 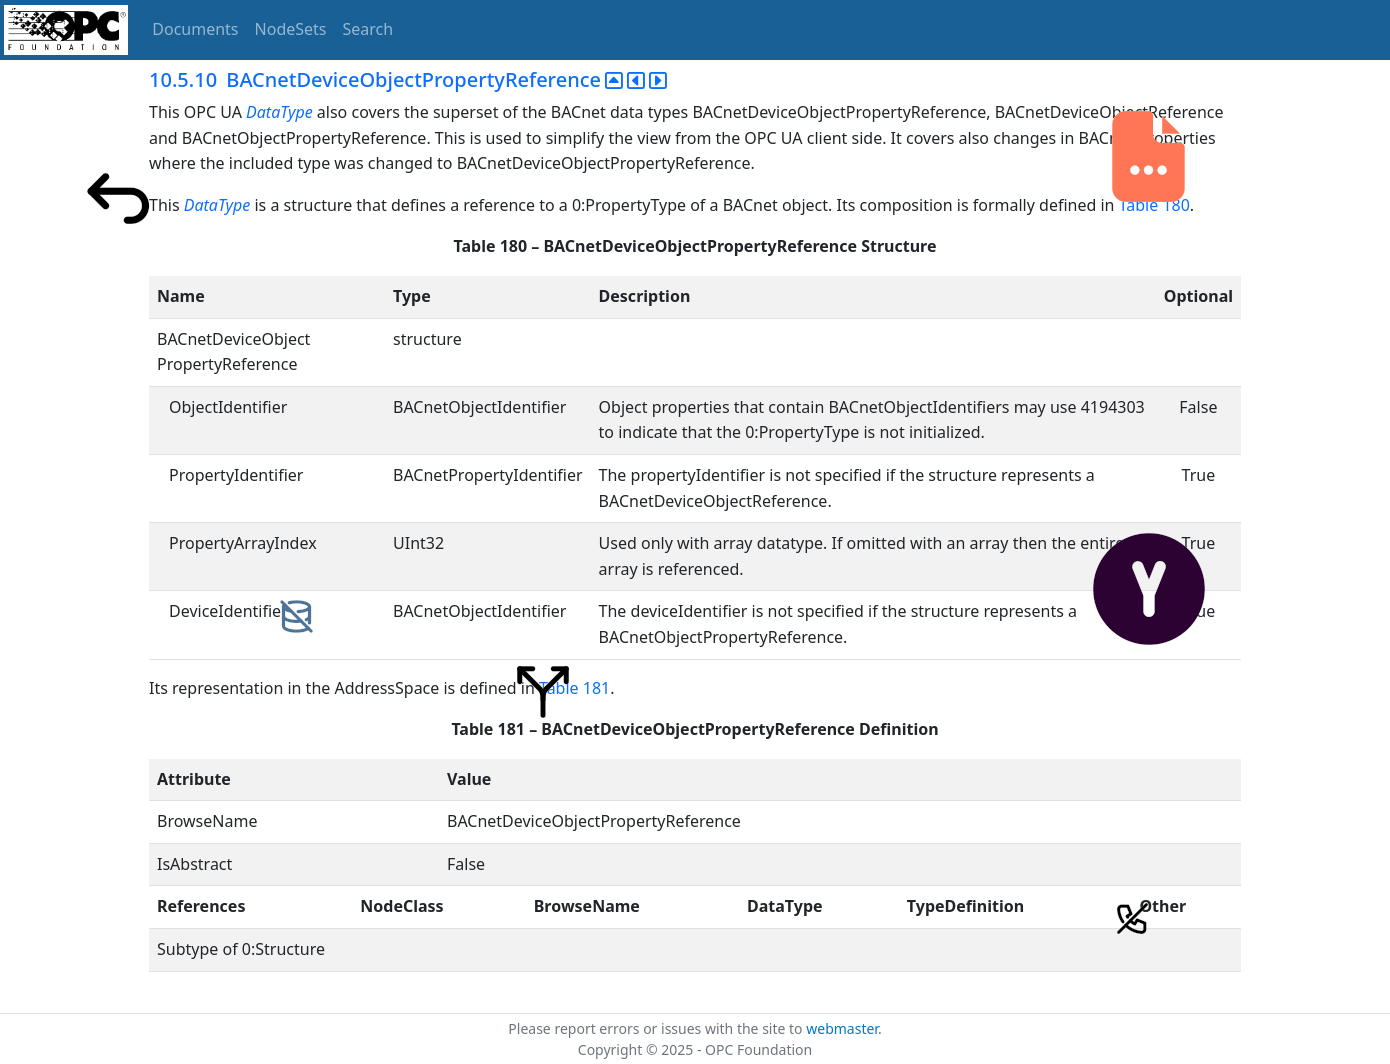 I want to click on indicates items or options starting with the letter Y, so click(x=1149, y=589).